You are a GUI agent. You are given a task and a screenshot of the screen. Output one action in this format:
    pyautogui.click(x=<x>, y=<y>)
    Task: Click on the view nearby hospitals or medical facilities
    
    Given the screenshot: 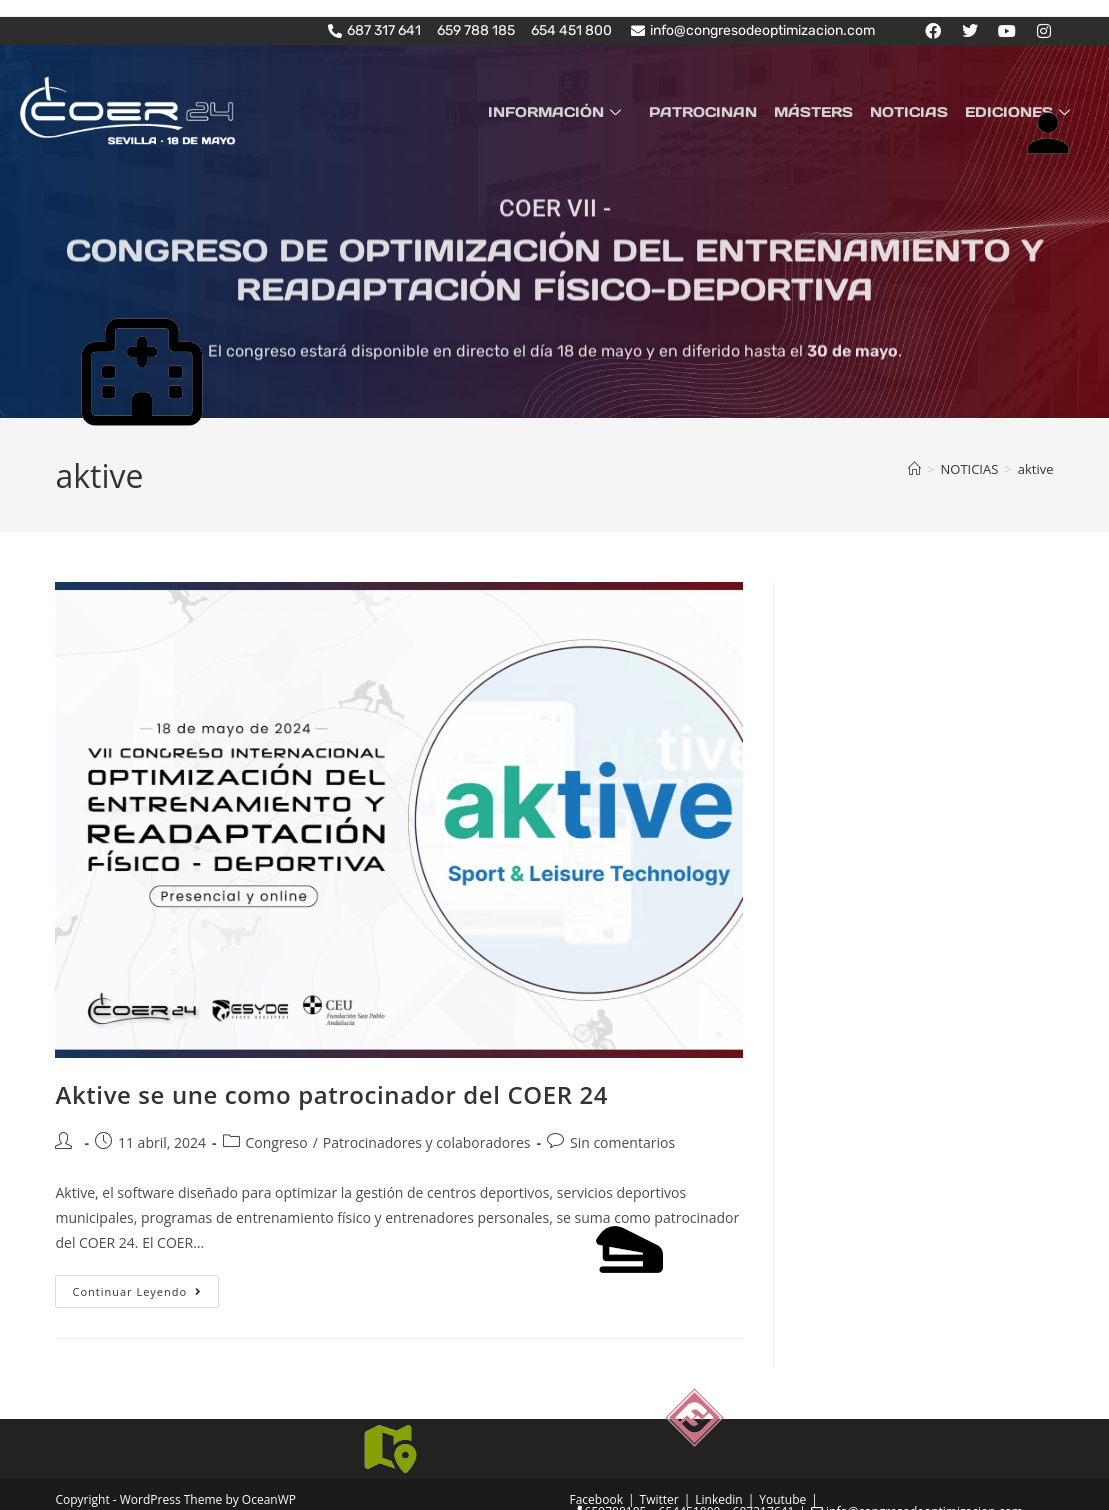 What is the action you would take?
    pyautogui.click(x=142, y=372)
    